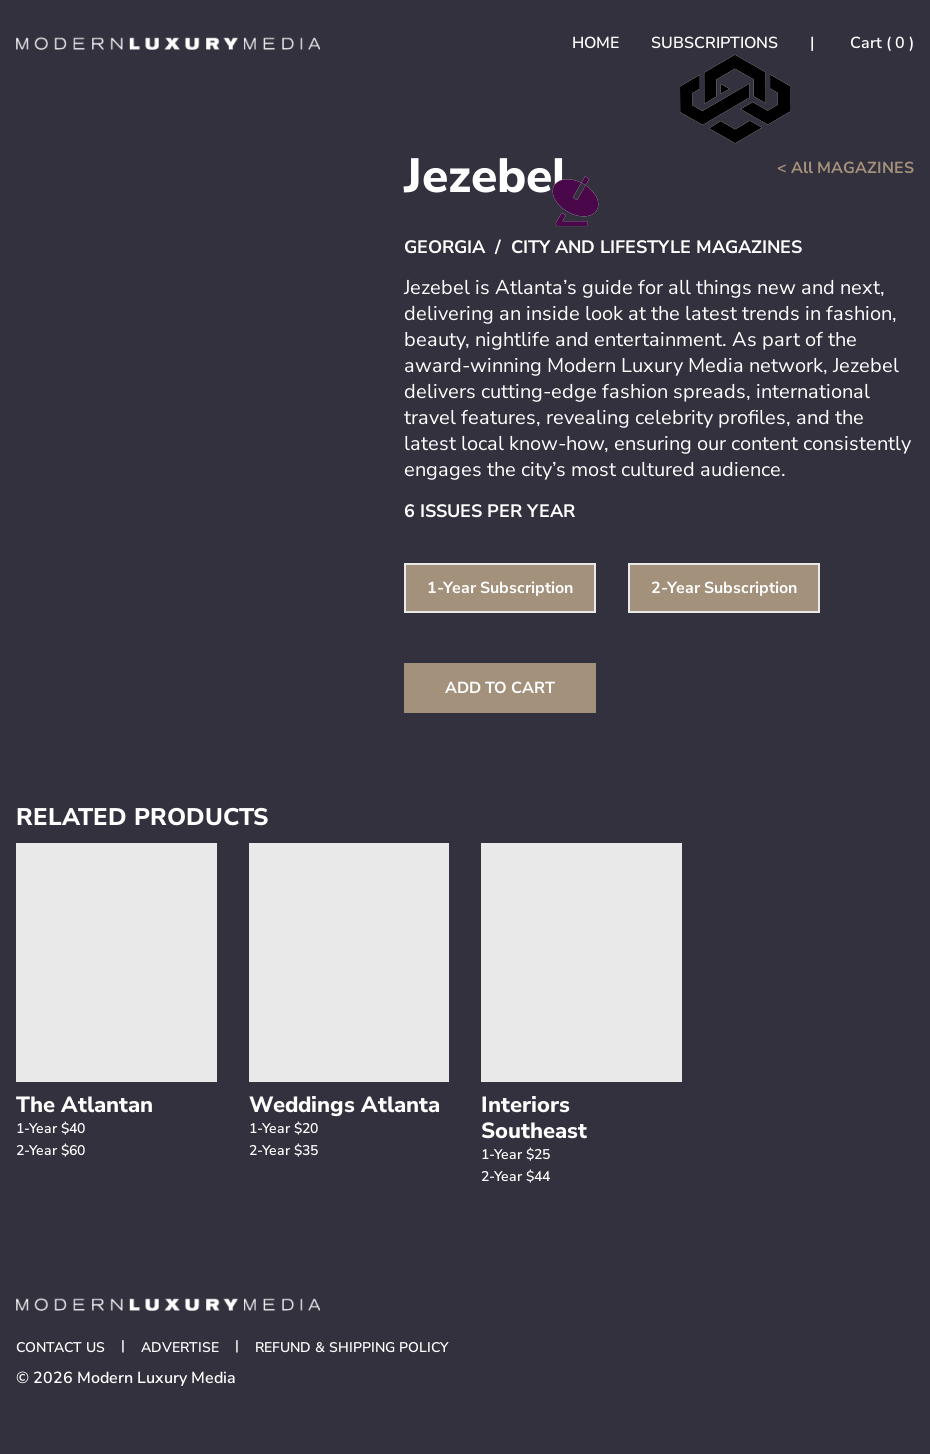  What do you see at coordinates (735, 99) in the screenshot?
I see `loopback framework logo` at bounding box center [735, 99].